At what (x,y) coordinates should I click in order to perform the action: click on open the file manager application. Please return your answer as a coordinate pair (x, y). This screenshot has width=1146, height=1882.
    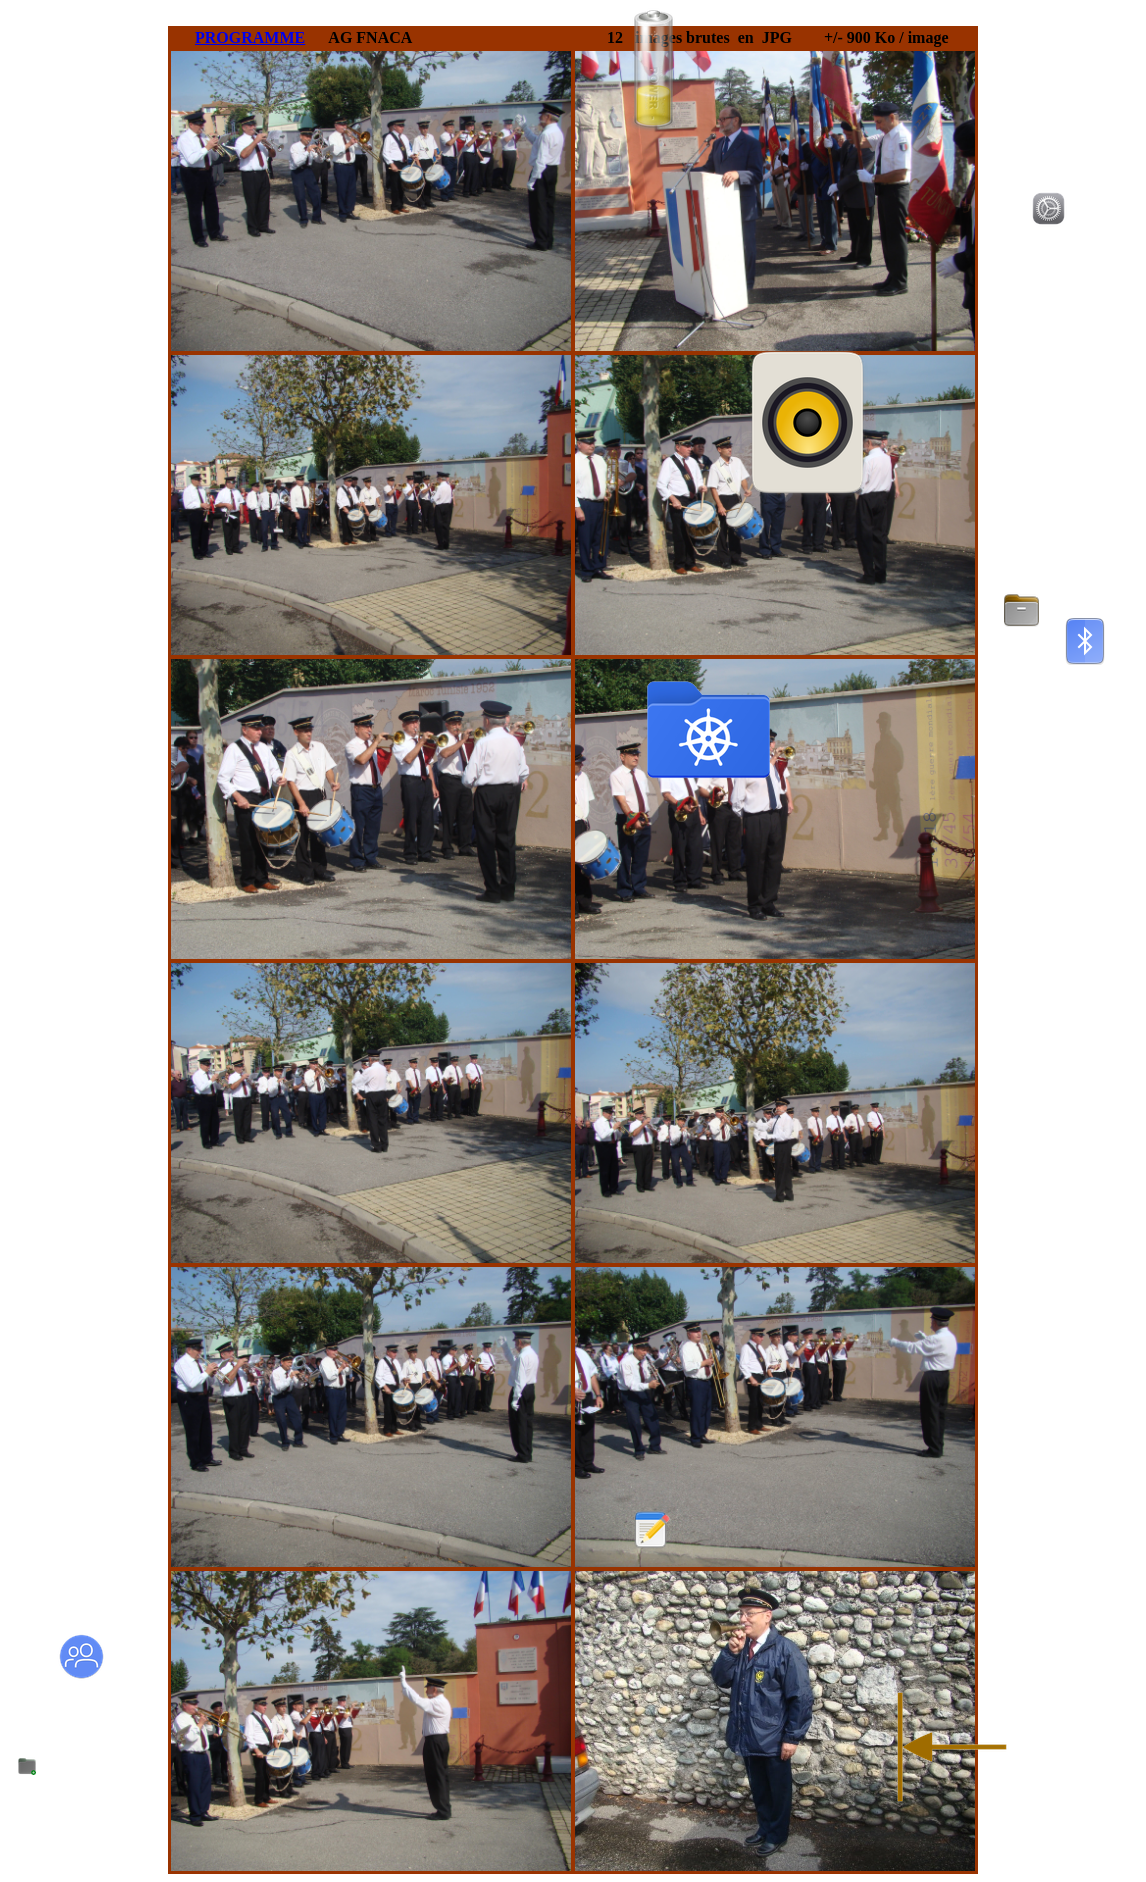
    Looking at the image, I should click on (1021, 609).